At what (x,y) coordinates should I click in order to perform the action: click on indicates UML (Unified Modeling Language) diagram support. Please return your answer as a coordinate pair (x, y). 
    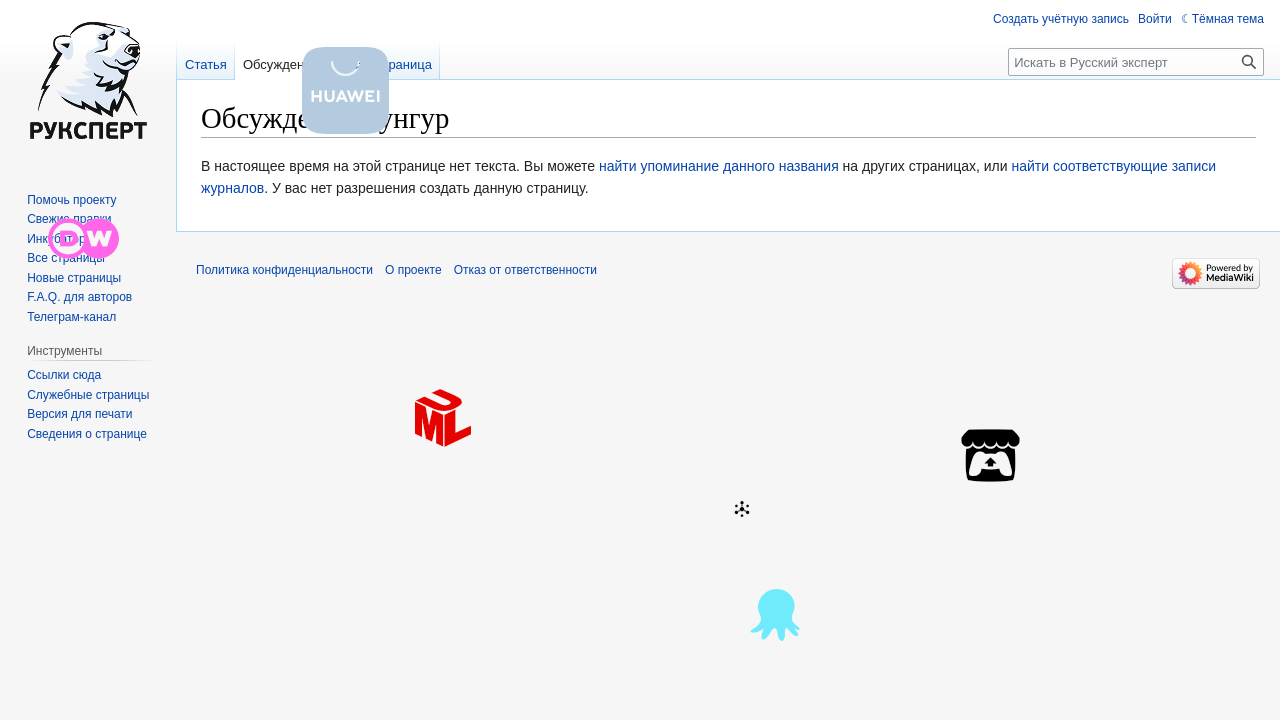
    Looking at the image, I should click on (443, 418).